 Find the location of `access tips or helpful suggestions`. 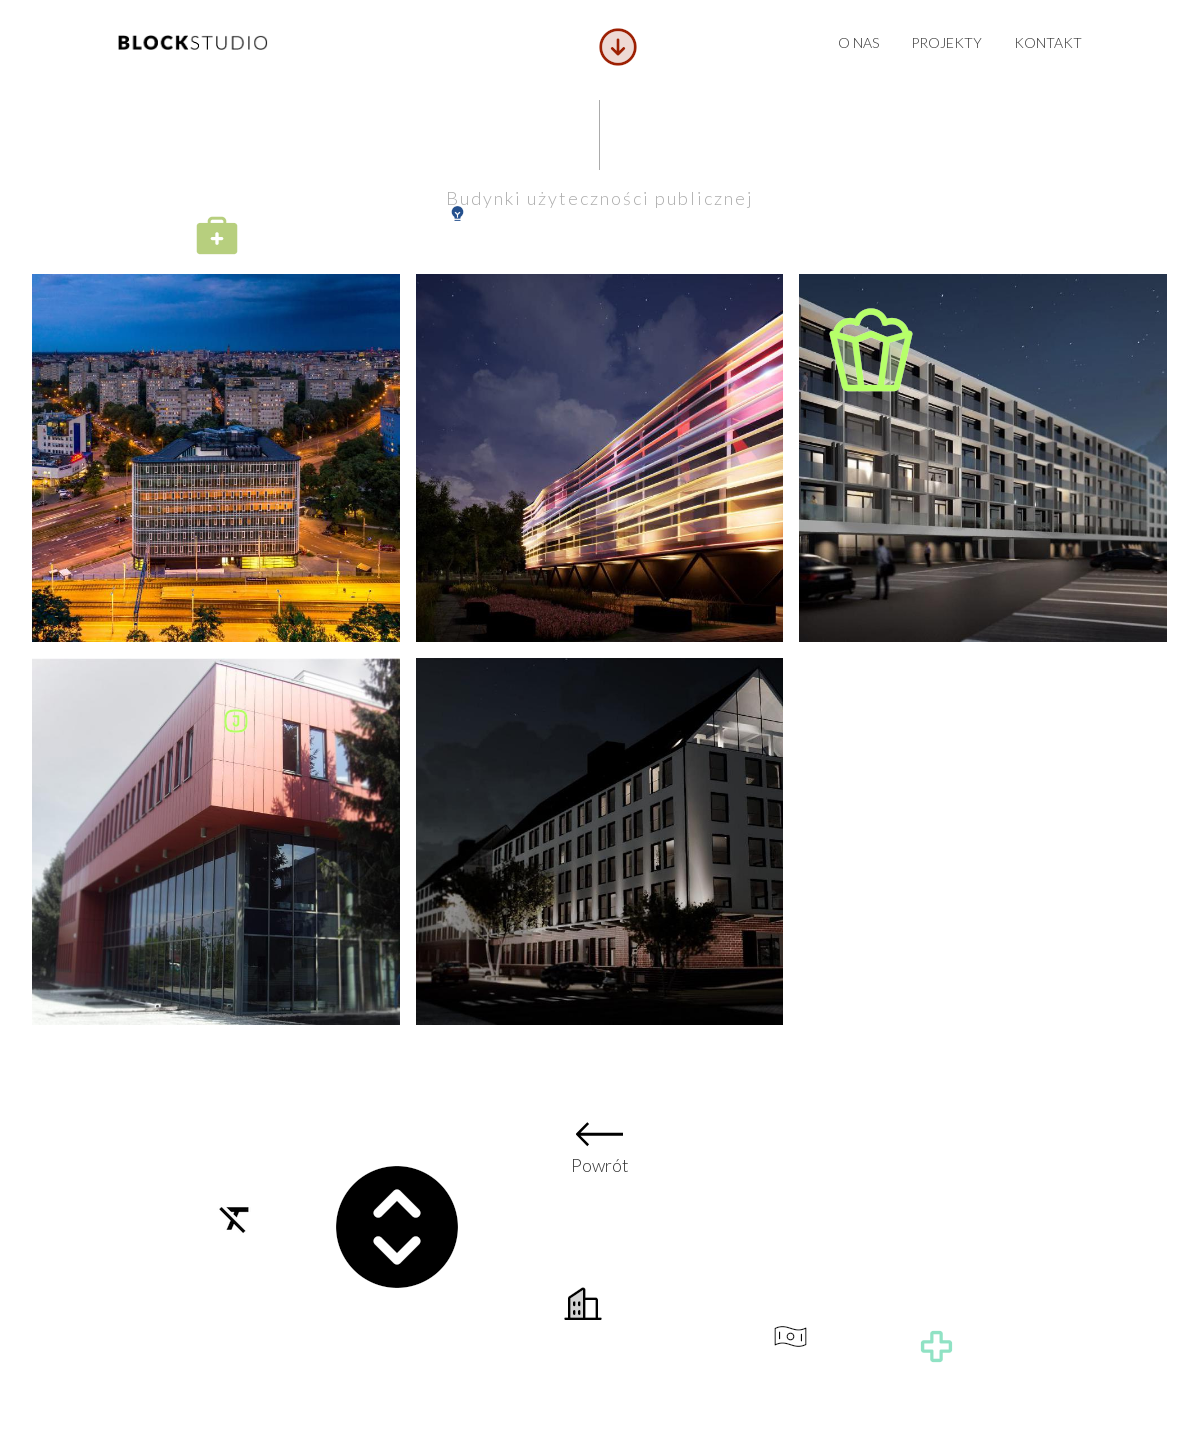

access tips or helpful suggestions is located at coordinates (457, 213).